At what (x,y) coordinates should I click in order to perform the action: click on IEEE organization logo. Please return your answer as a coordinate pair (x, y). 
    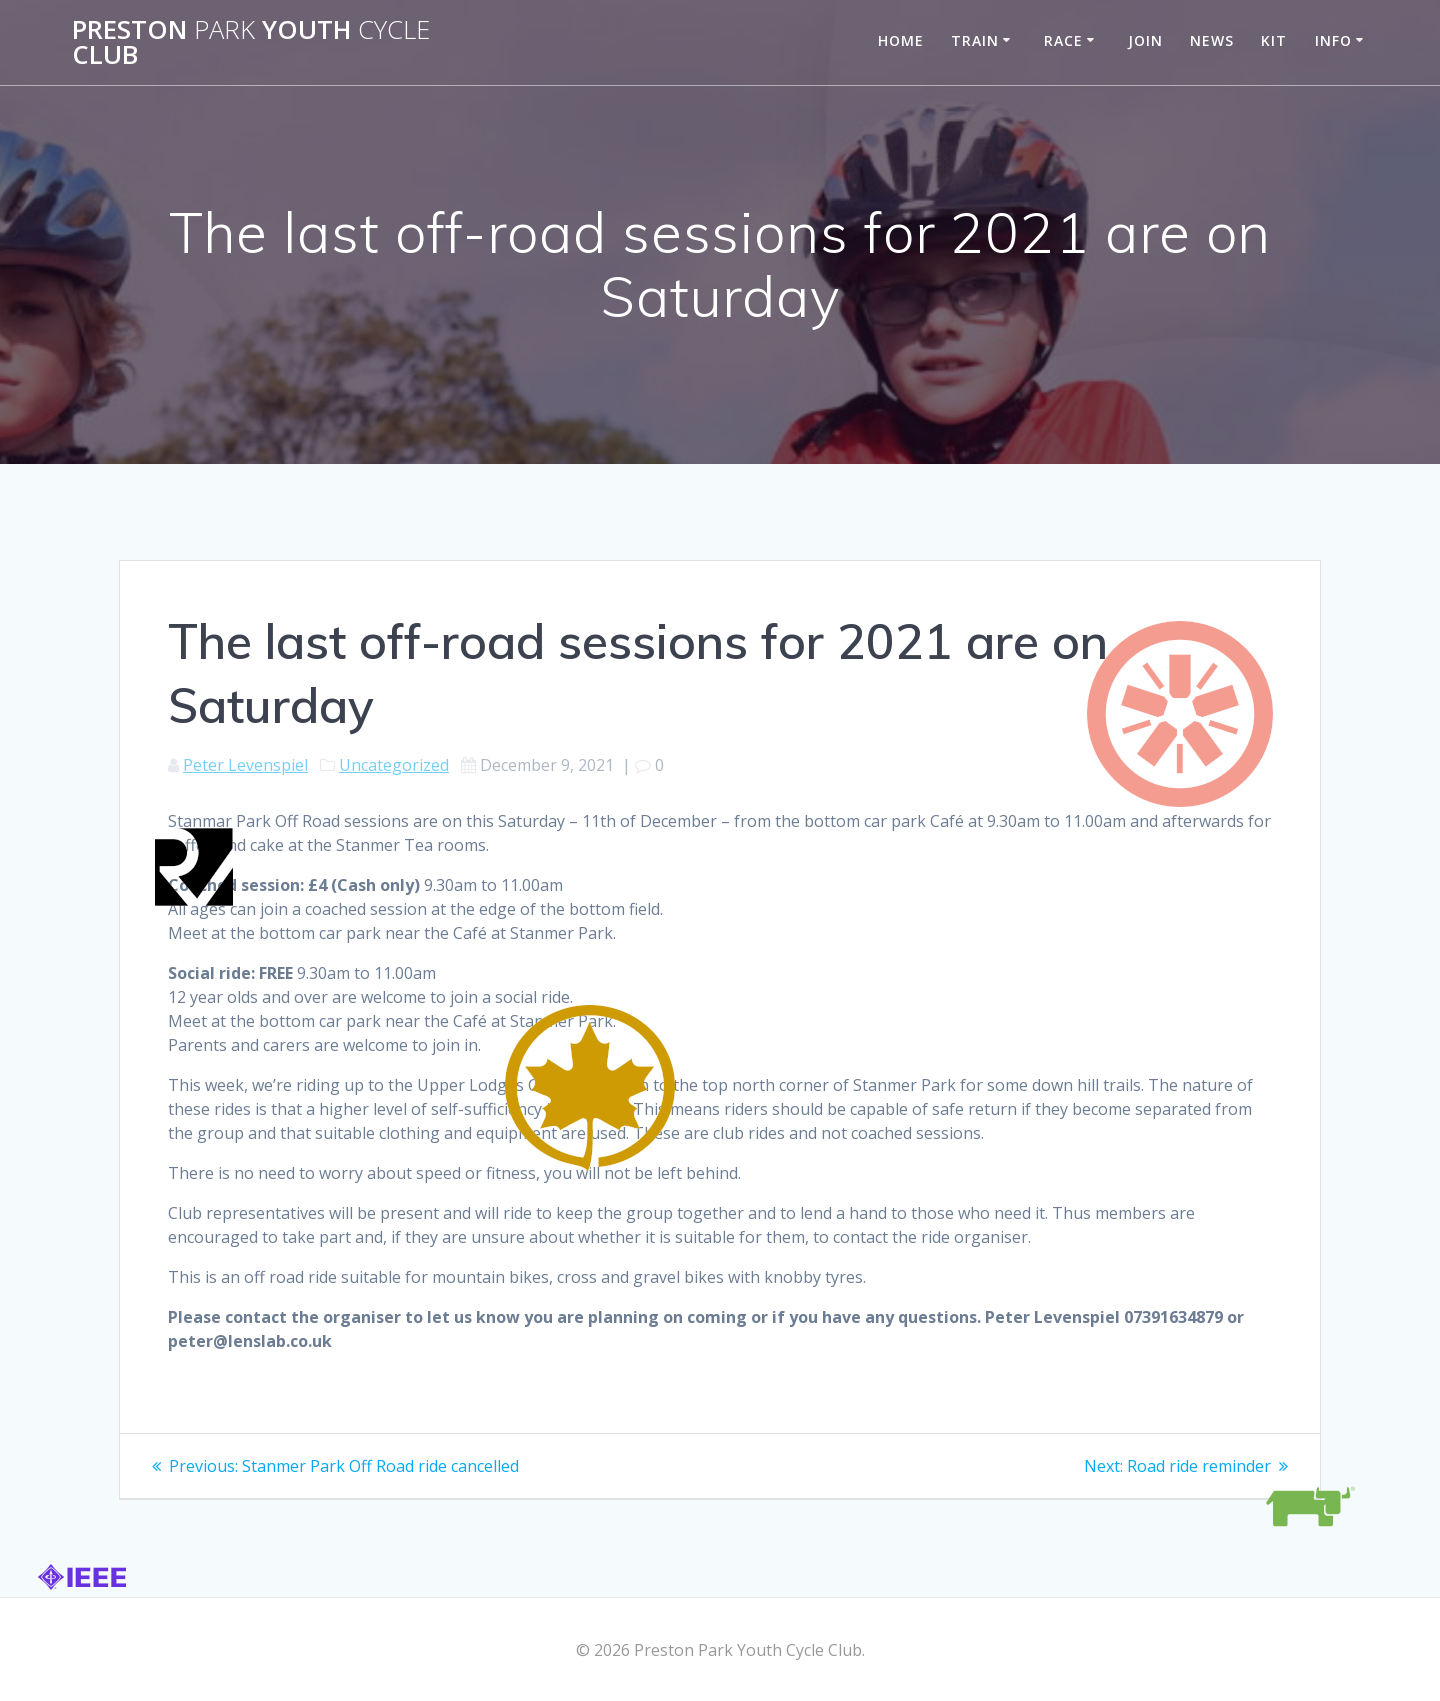
    Looking at the image, I should click on (82, 1577).